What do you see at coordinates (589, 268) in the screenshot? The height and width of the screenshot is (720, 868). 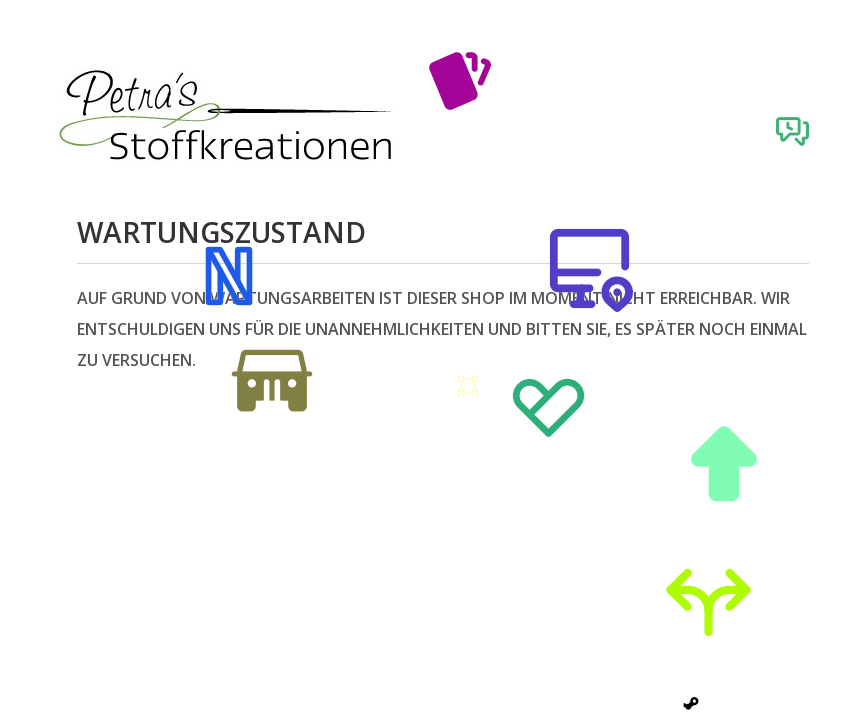 I see `view device location on map` at bounding box center [589, 268].